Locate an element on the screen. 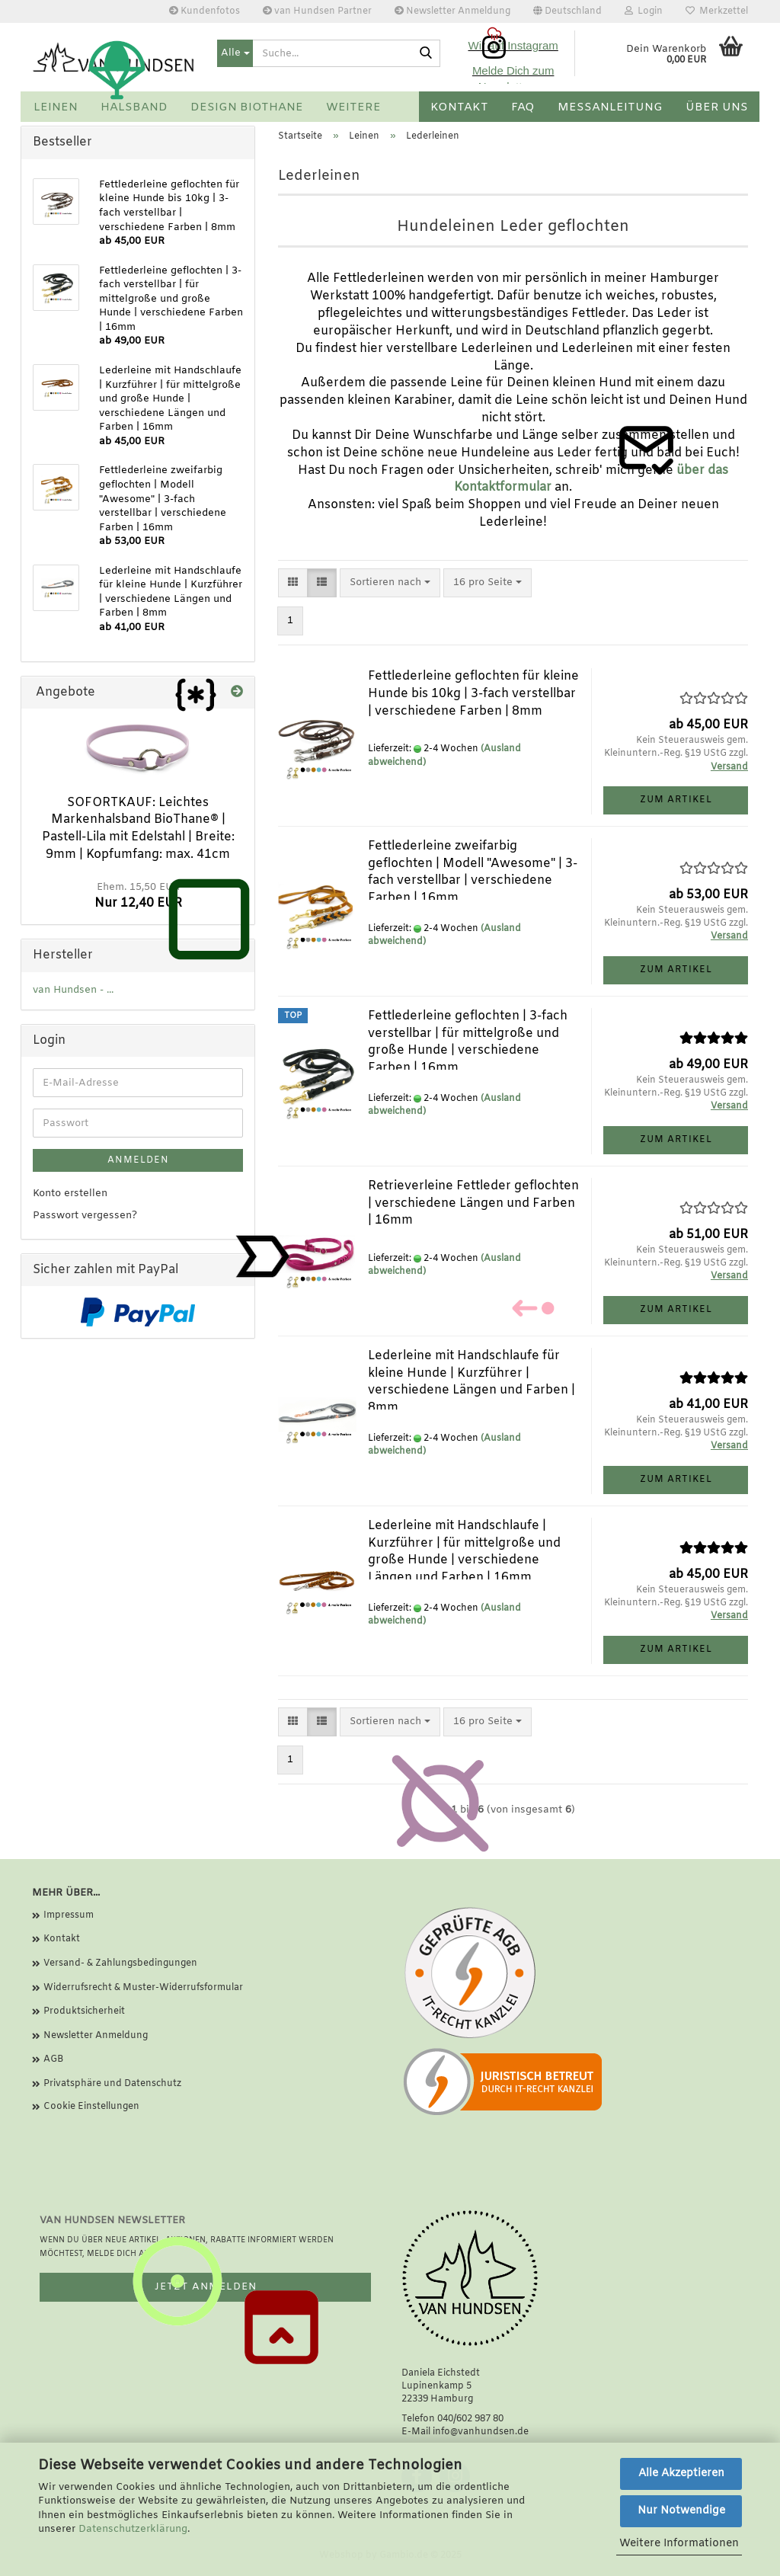 This screenshot has height=2576, width=780. collapse the navigation bar is located at coordinates (281, 2327).